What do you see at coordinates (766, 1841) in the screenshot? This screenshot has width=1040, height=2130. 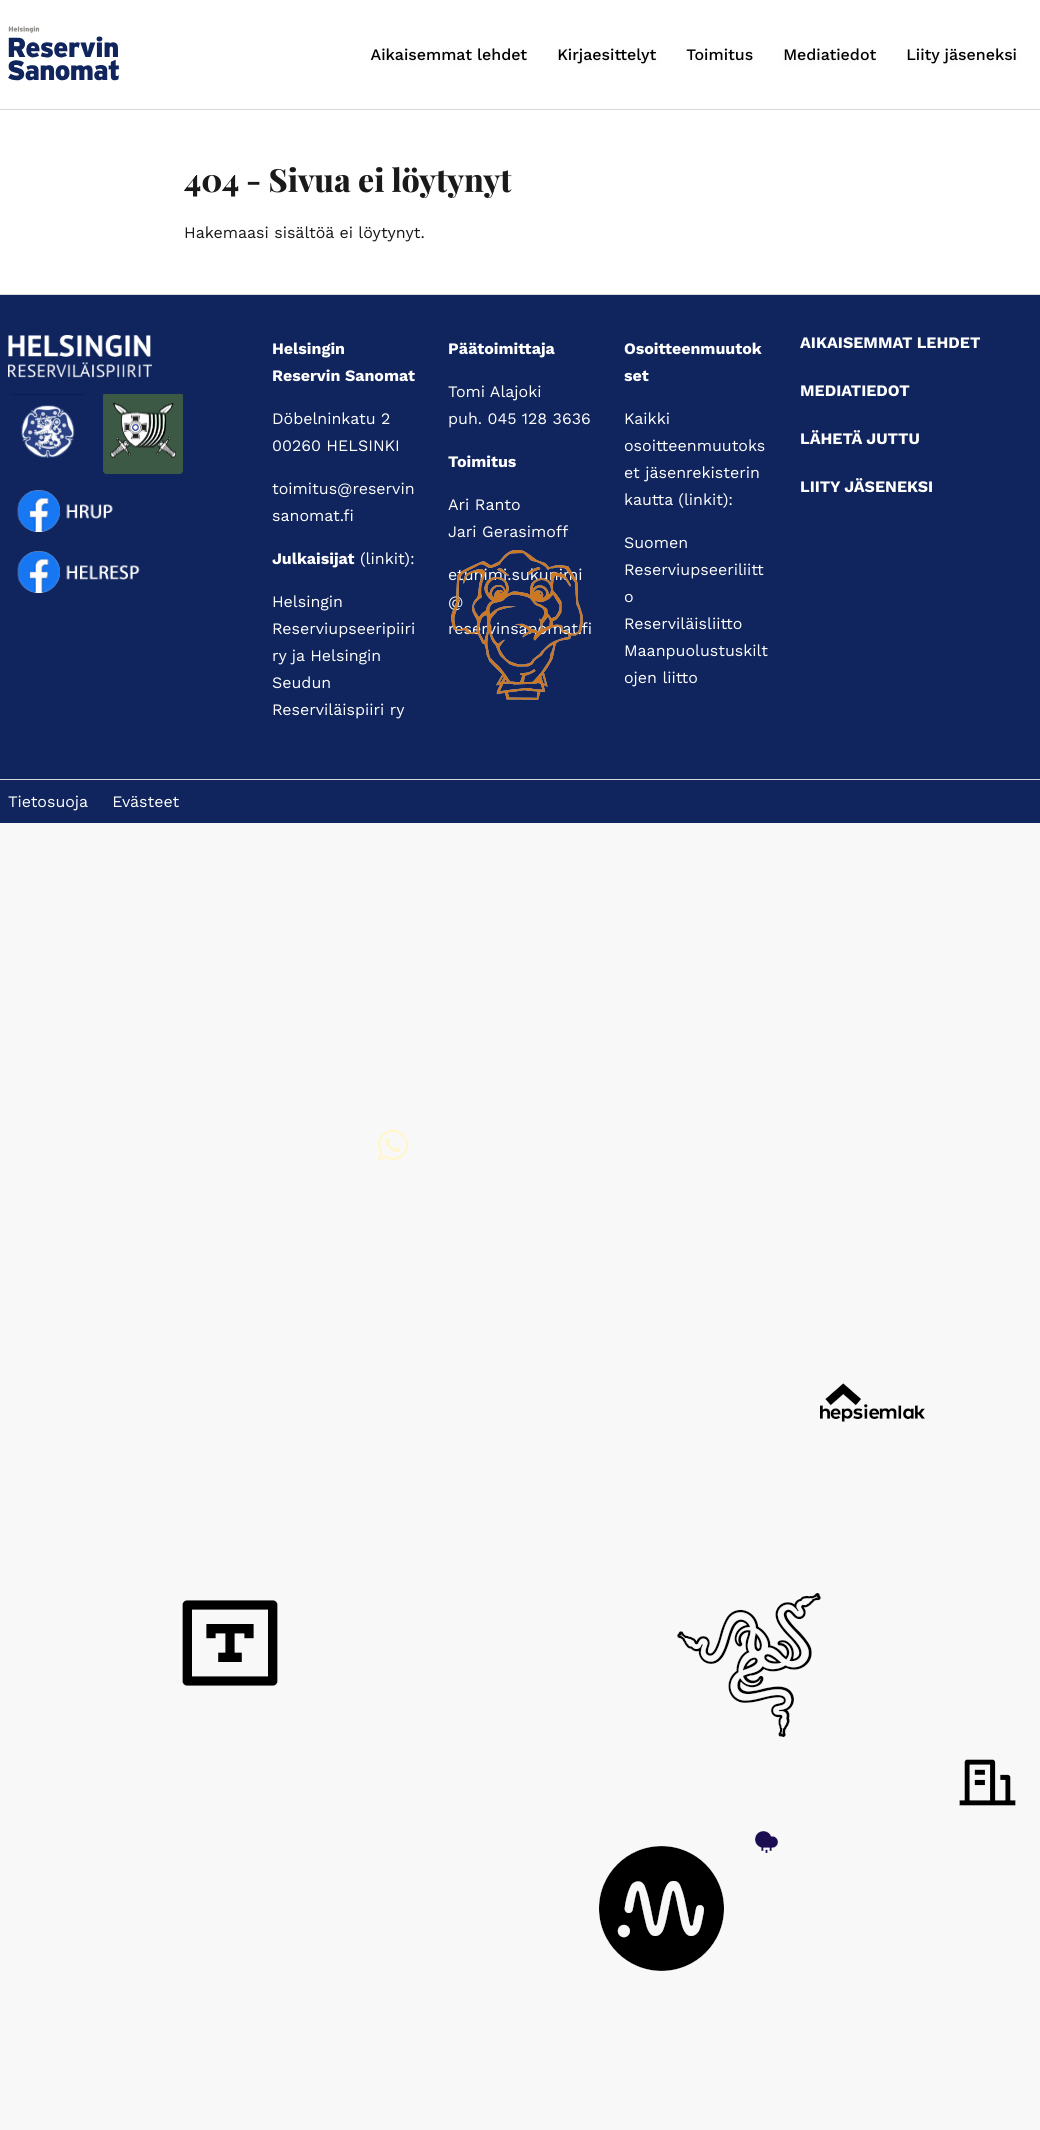 I see `indicates rainy weather conditions` at bounding box center [766, 1841].